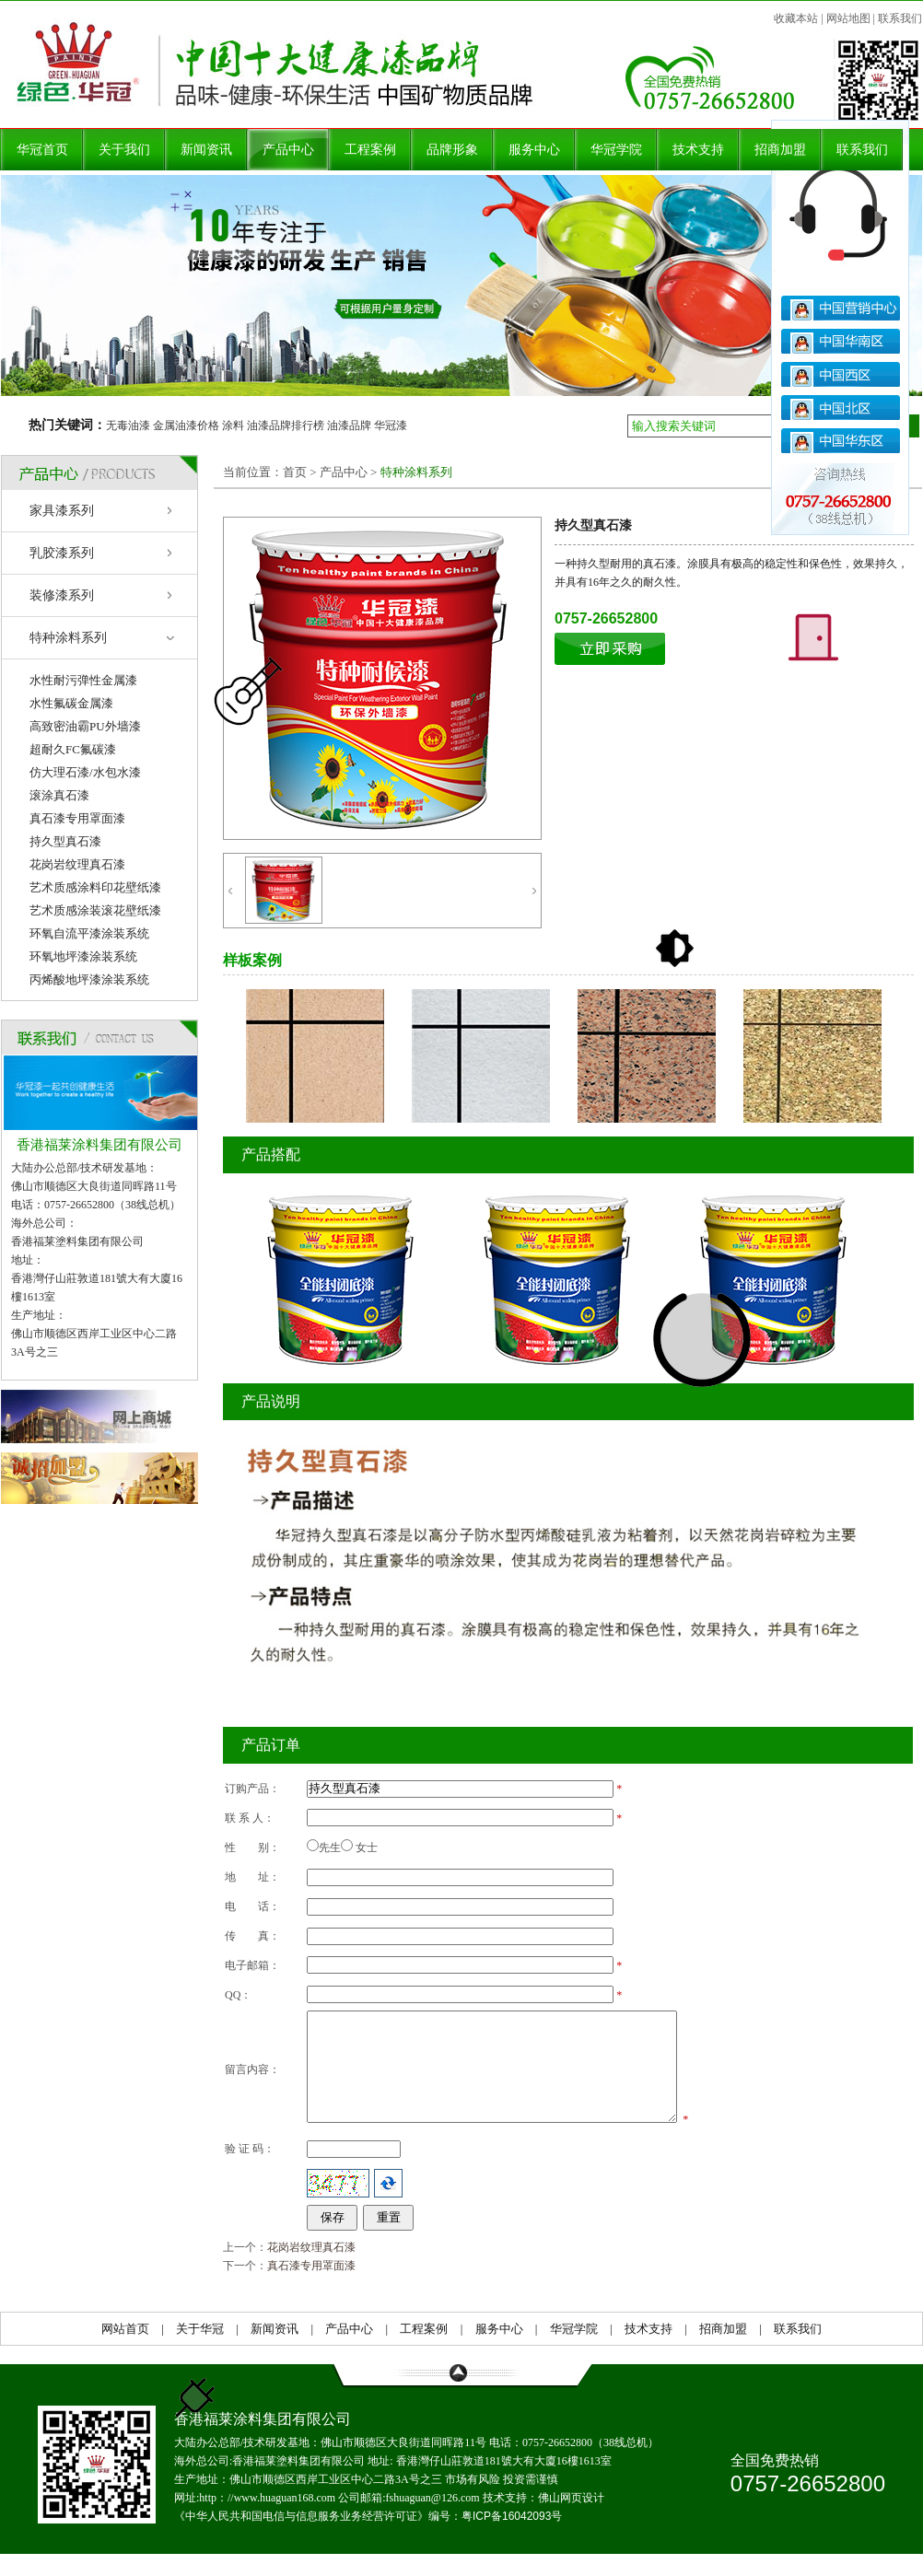  Describe the element at coordinates (248, 692) in the screenshot. I see `access music or audio content` at that location.